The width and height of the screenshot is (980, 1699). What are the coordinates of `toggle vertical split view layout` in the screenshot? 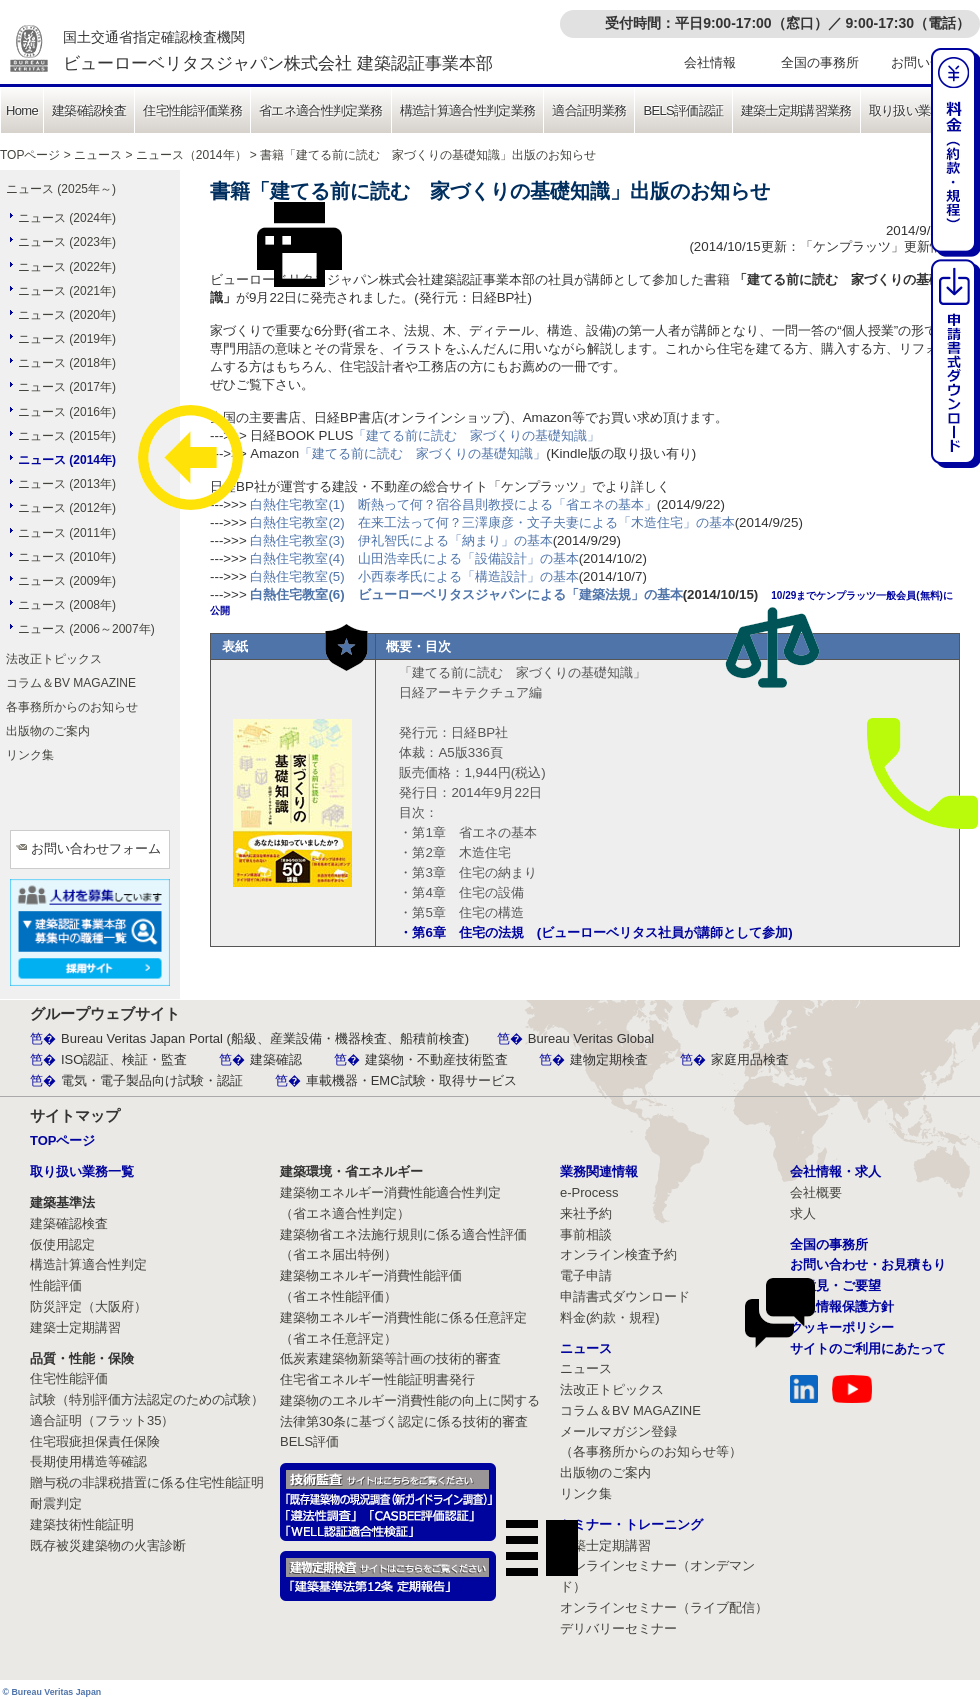 It's located at (542, 1548).